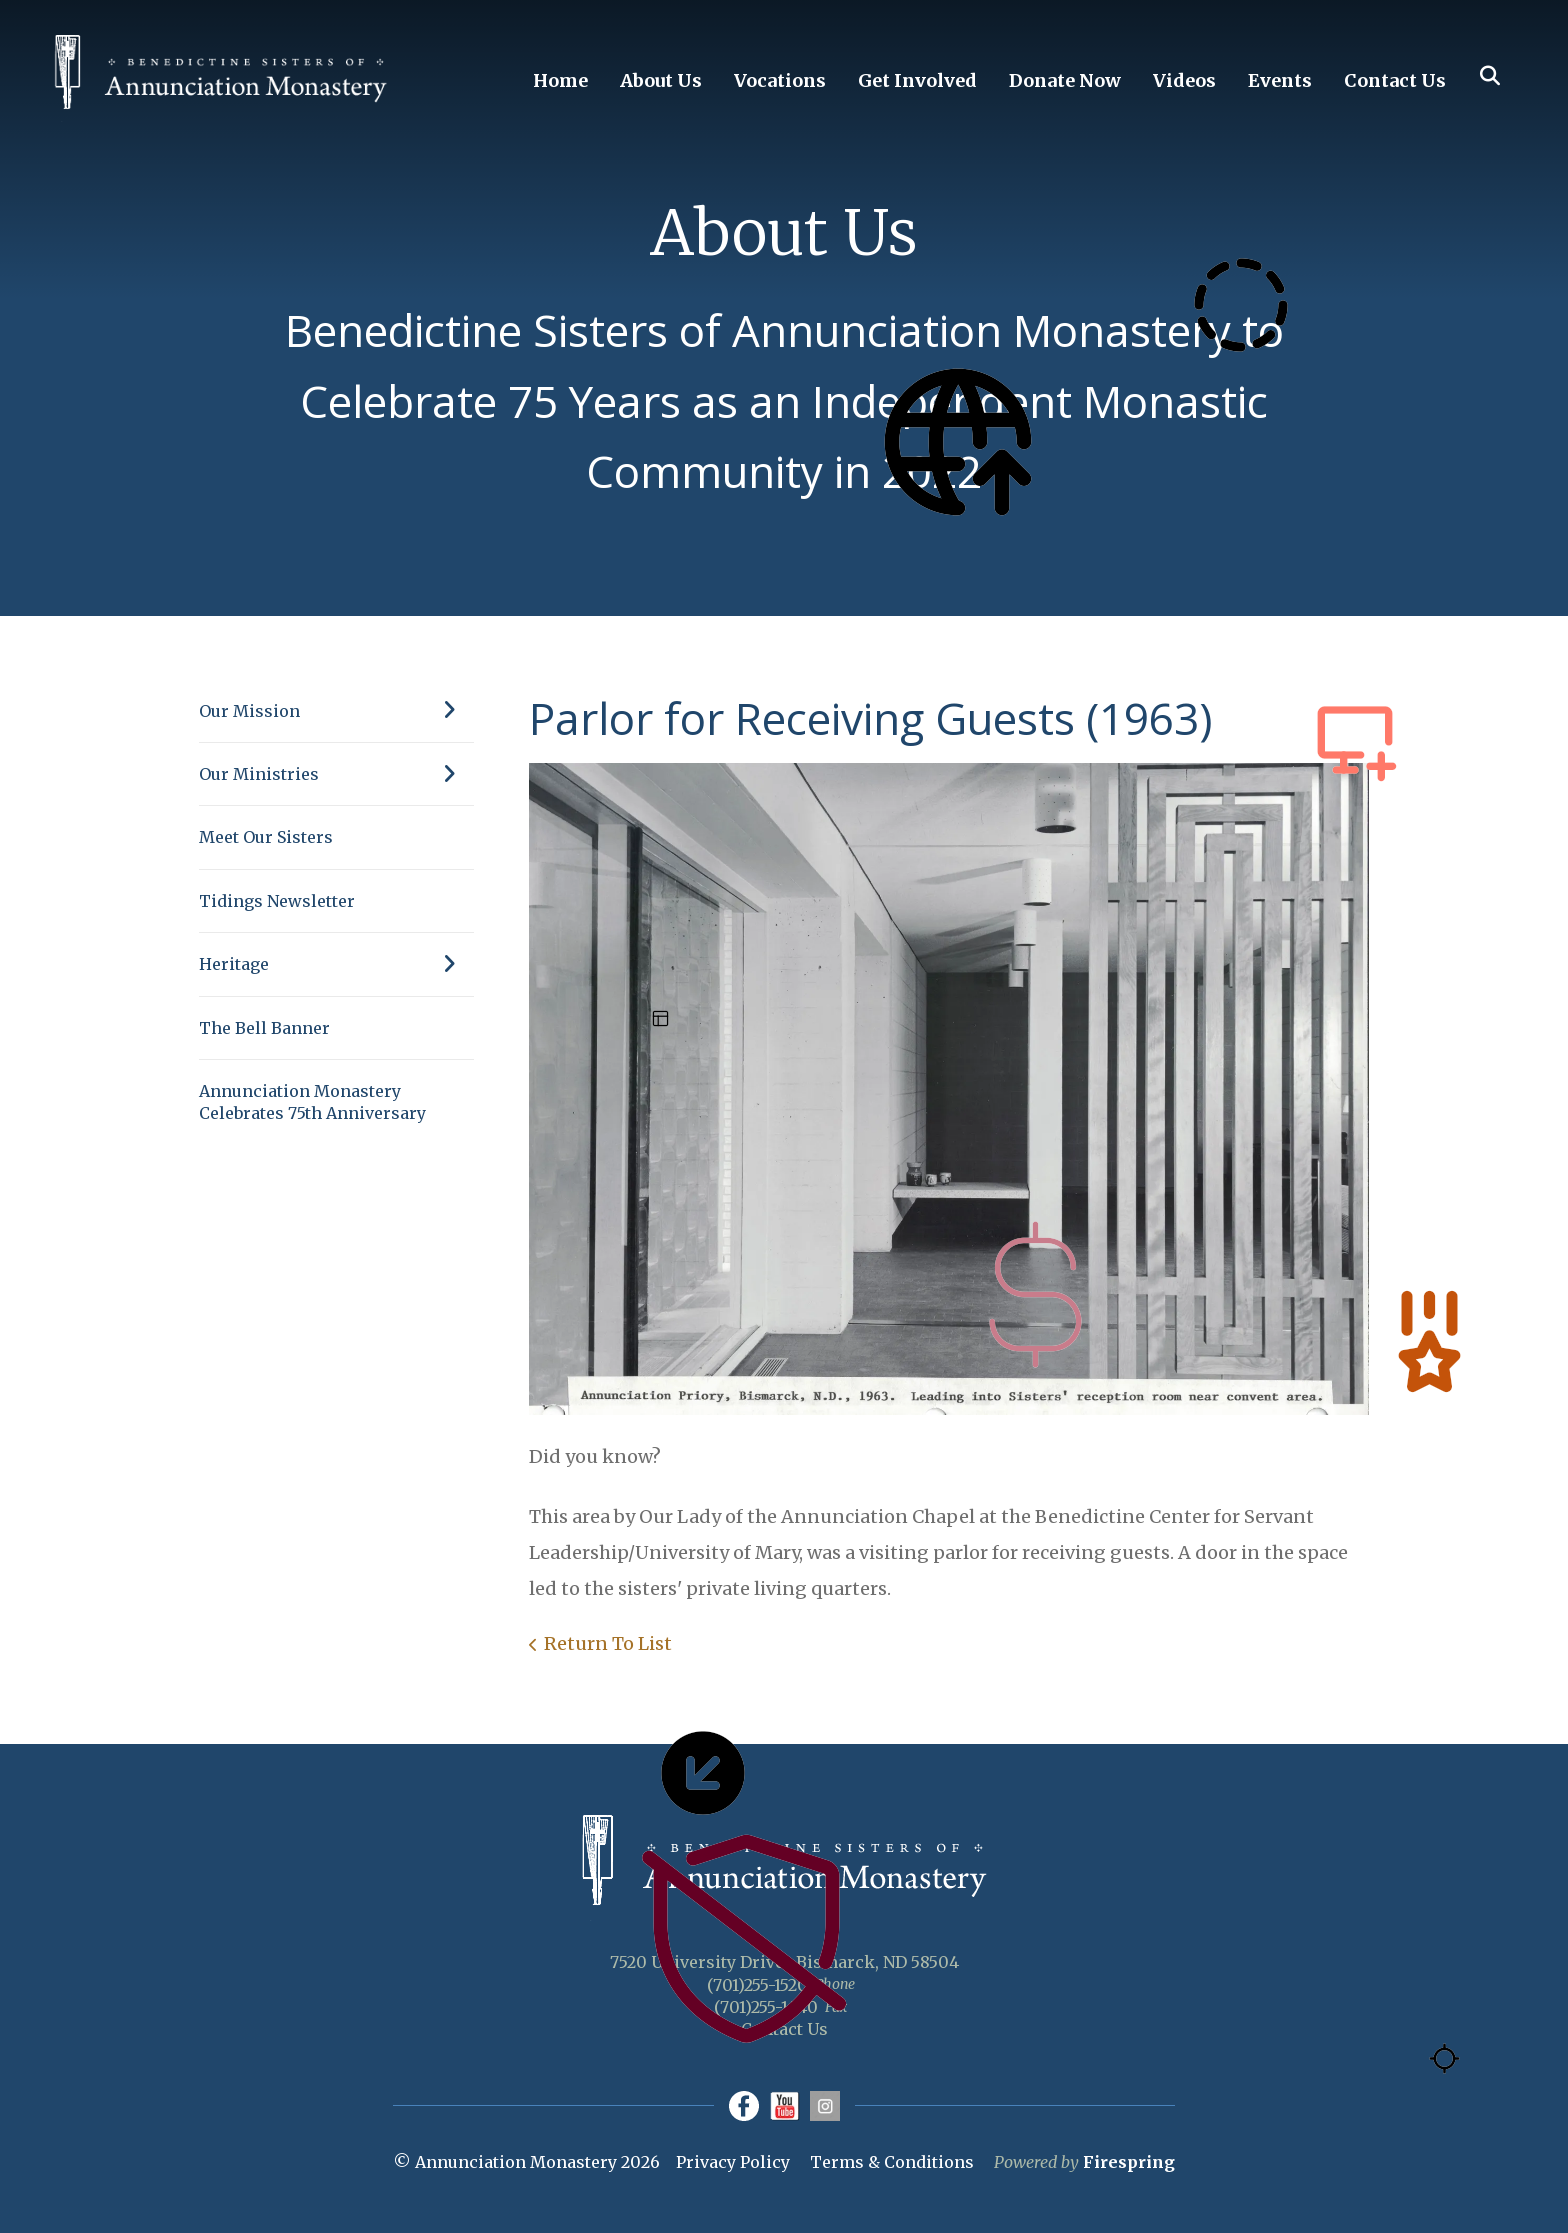 The width and height of the screenshot is (1568, 2233). What do you see at coordinates (746, 1936) in the screenshot?
I see `security or protection is disabled` at bounding box center [746, 1936].